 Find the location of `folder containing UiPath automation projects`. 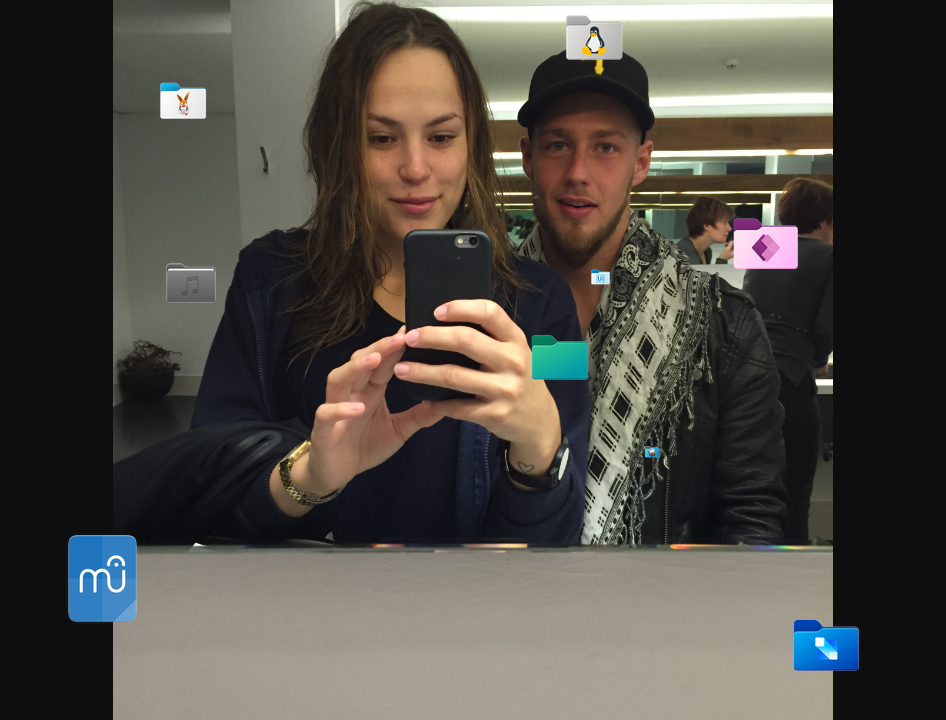

folder containing UiPath automation projects is located at coordinates (600, 277).